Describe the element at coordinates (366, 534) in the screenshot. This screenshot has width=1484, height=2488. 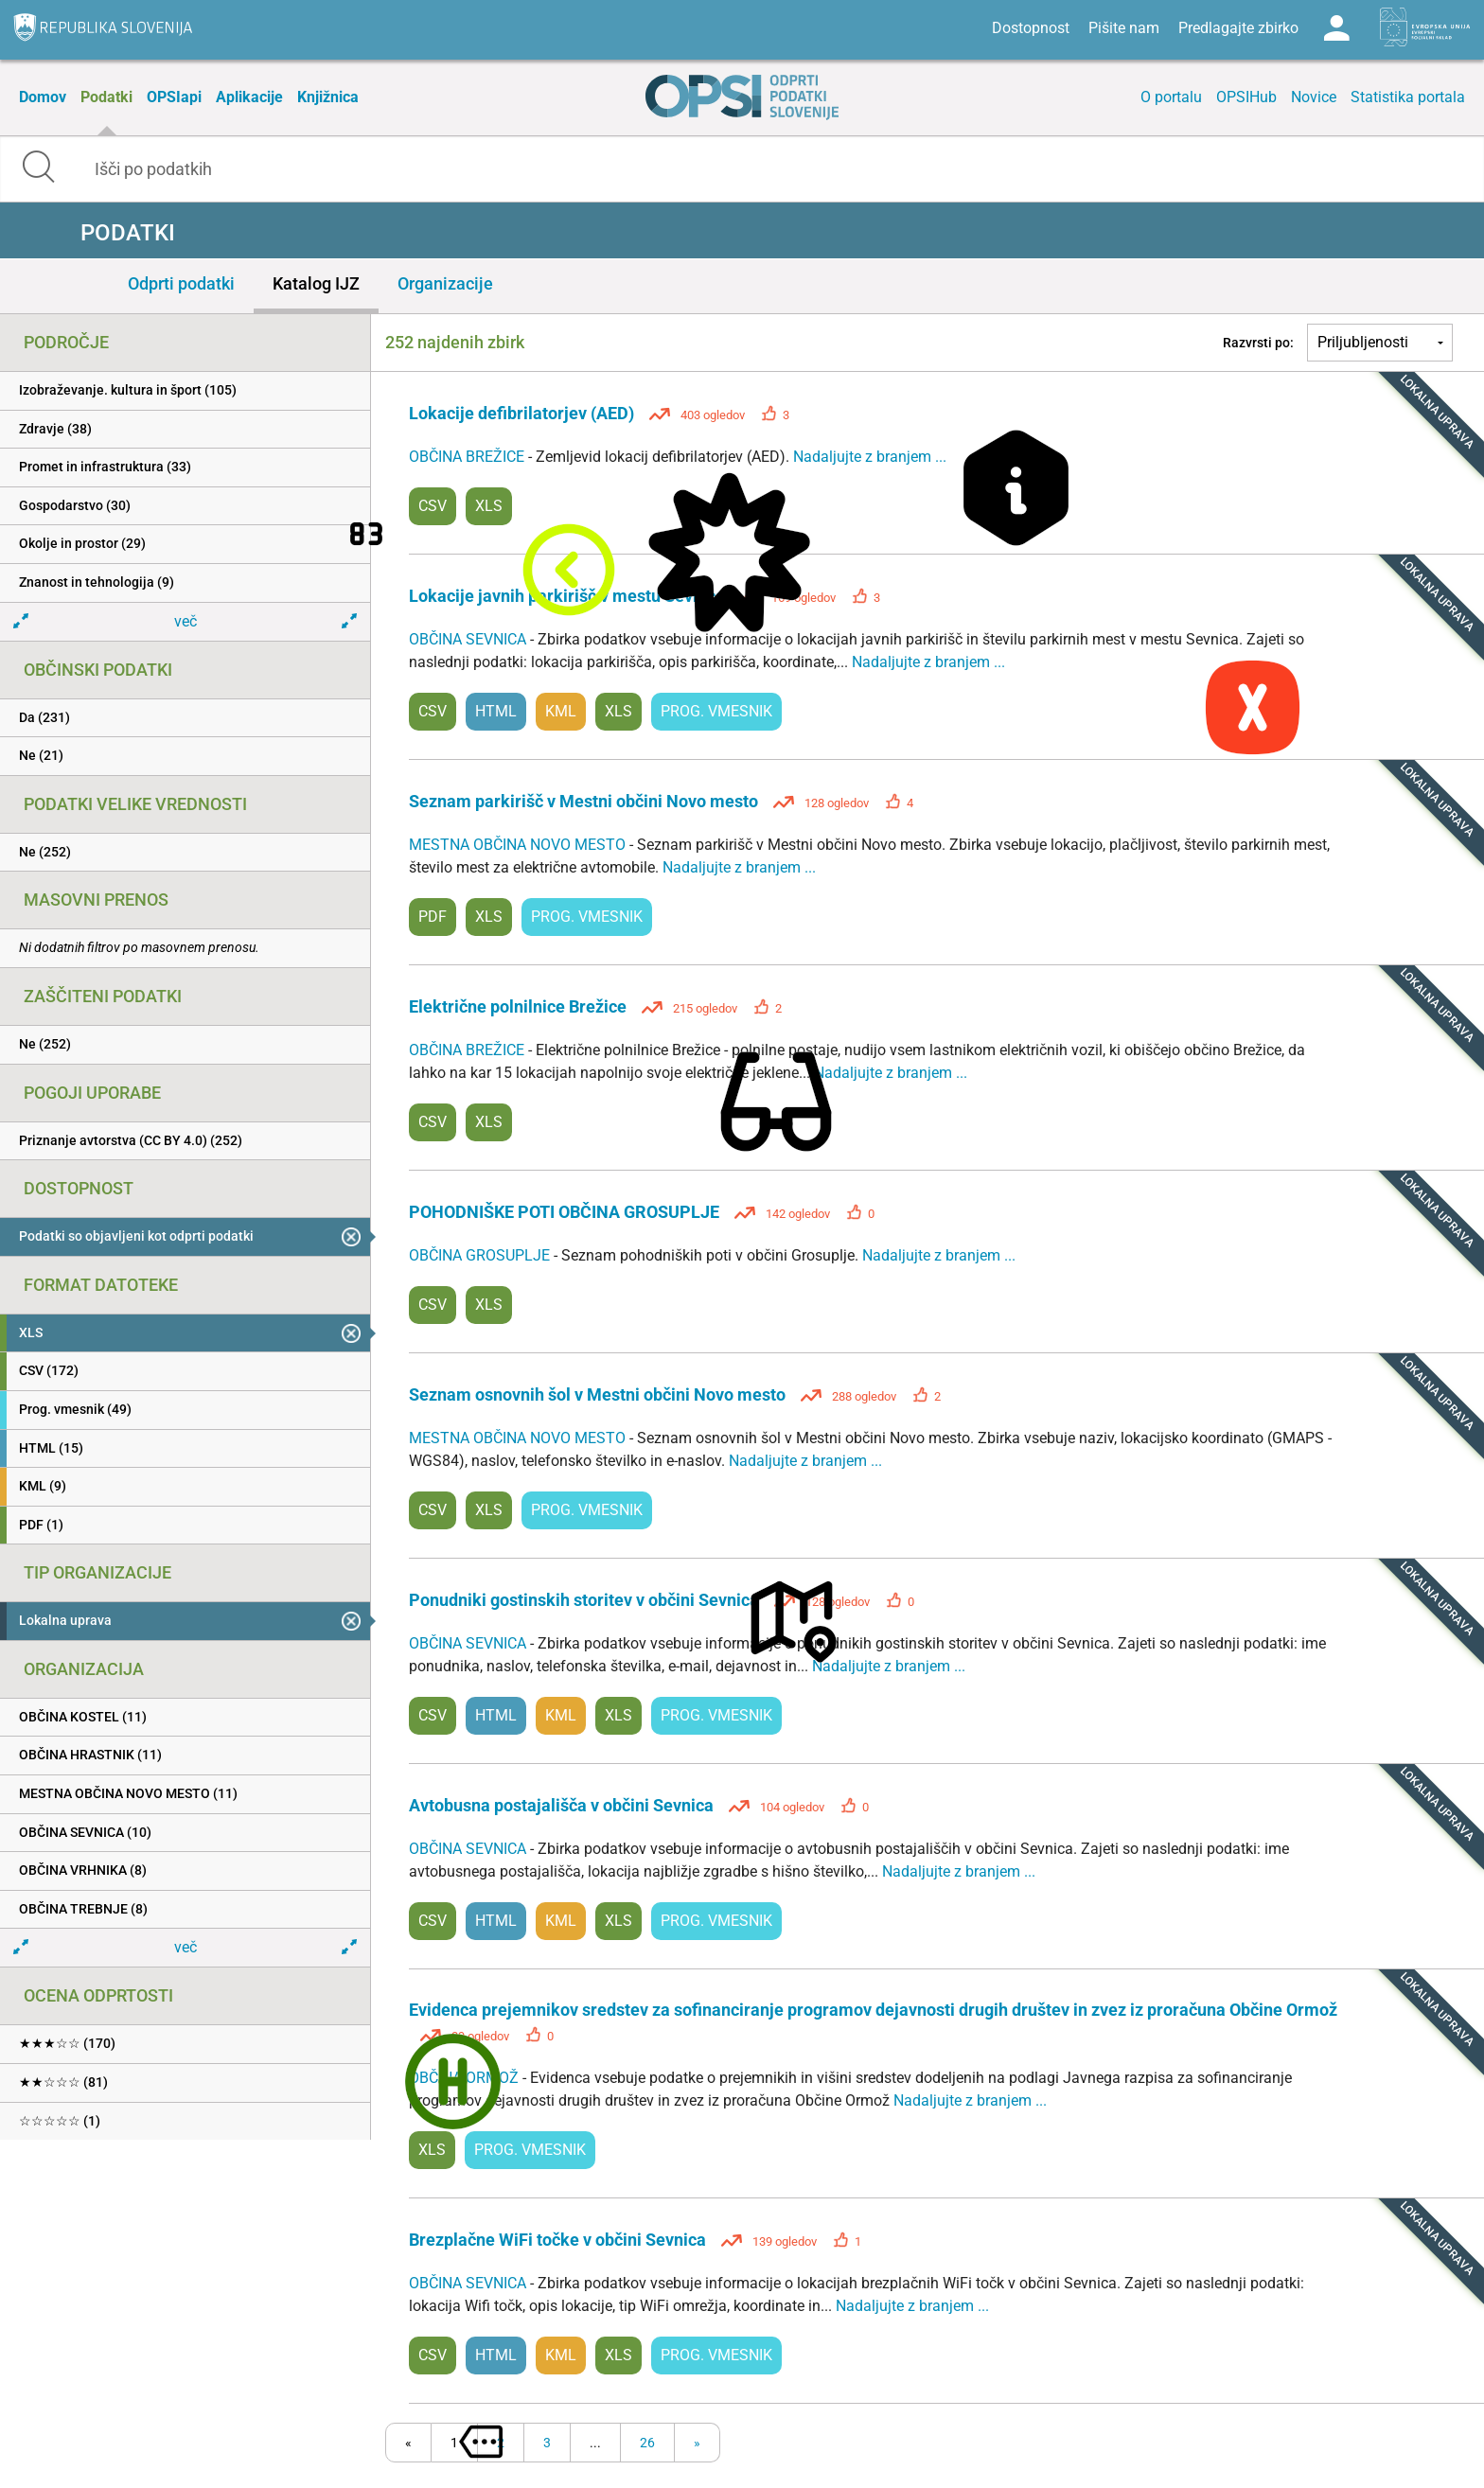
I see `indicates item number 83 in a list or sequence` at that location.